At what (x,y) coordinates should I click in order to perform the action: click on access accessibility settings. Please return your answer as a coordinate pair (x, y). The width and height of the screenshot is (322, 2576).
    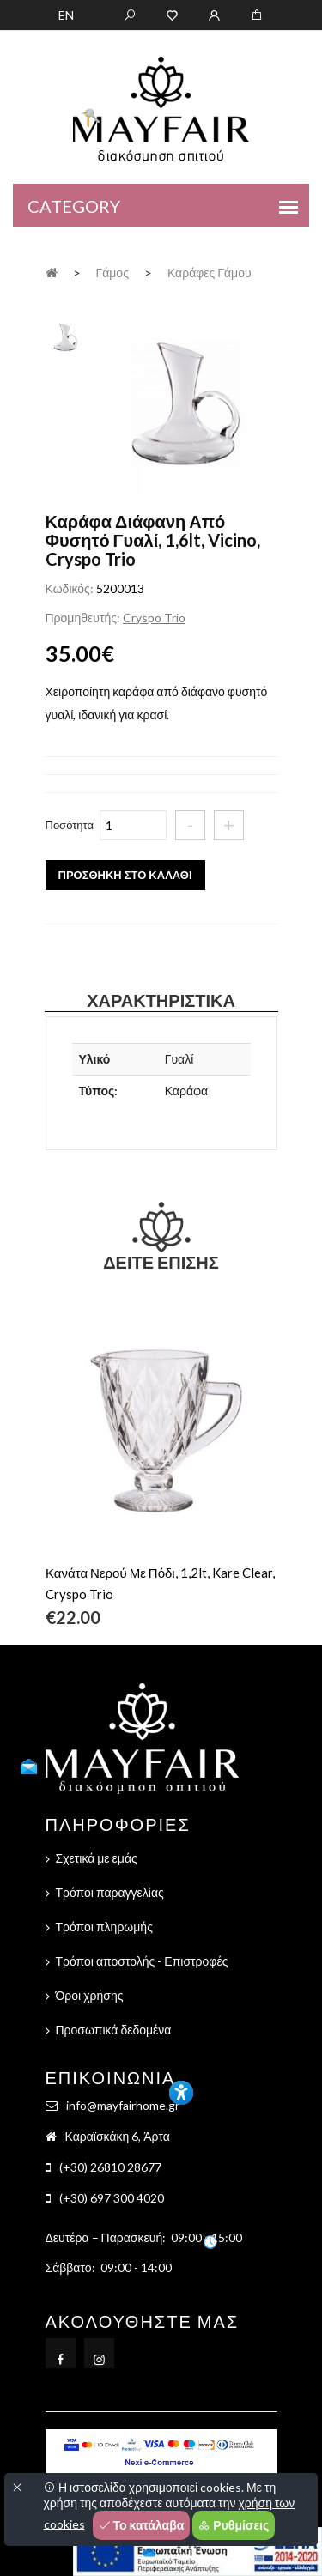
    Looking at the image, I should click on (181, 2093).